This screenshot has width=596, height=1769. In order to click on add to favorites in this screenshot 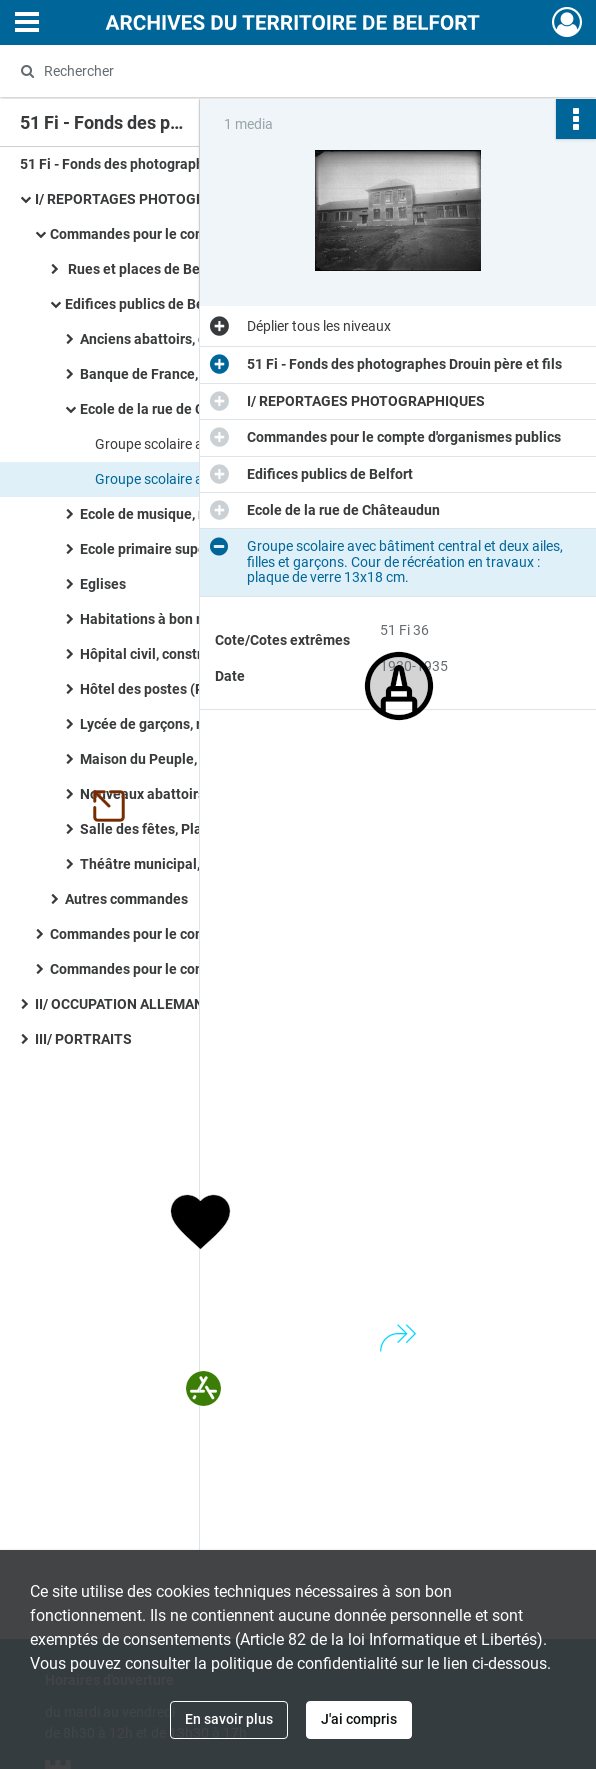, I will do `click(200, 1221)`.